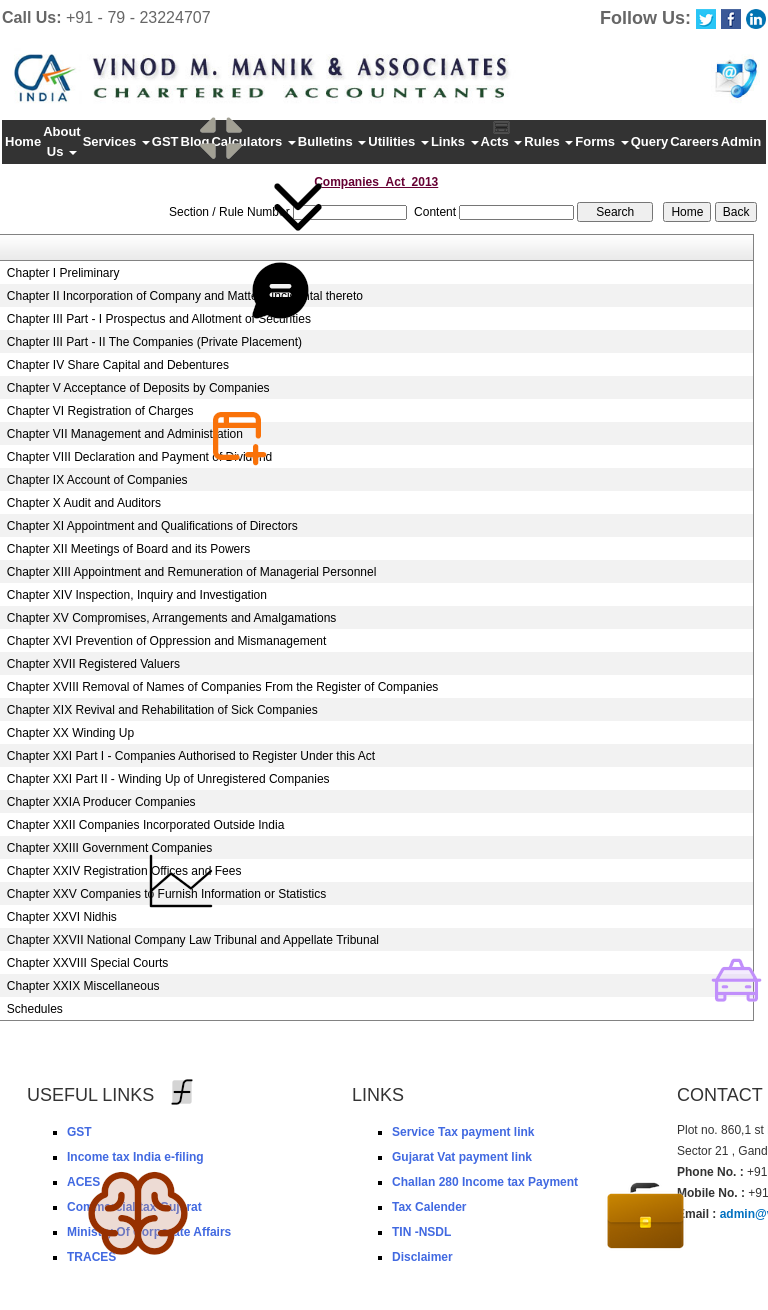 The height and width of the screenshot is (1310, 768). What do you see at coordinates (736, 983) in the screenshot?
I see `request a taxi or ride service` at bounding box center [736, 983].